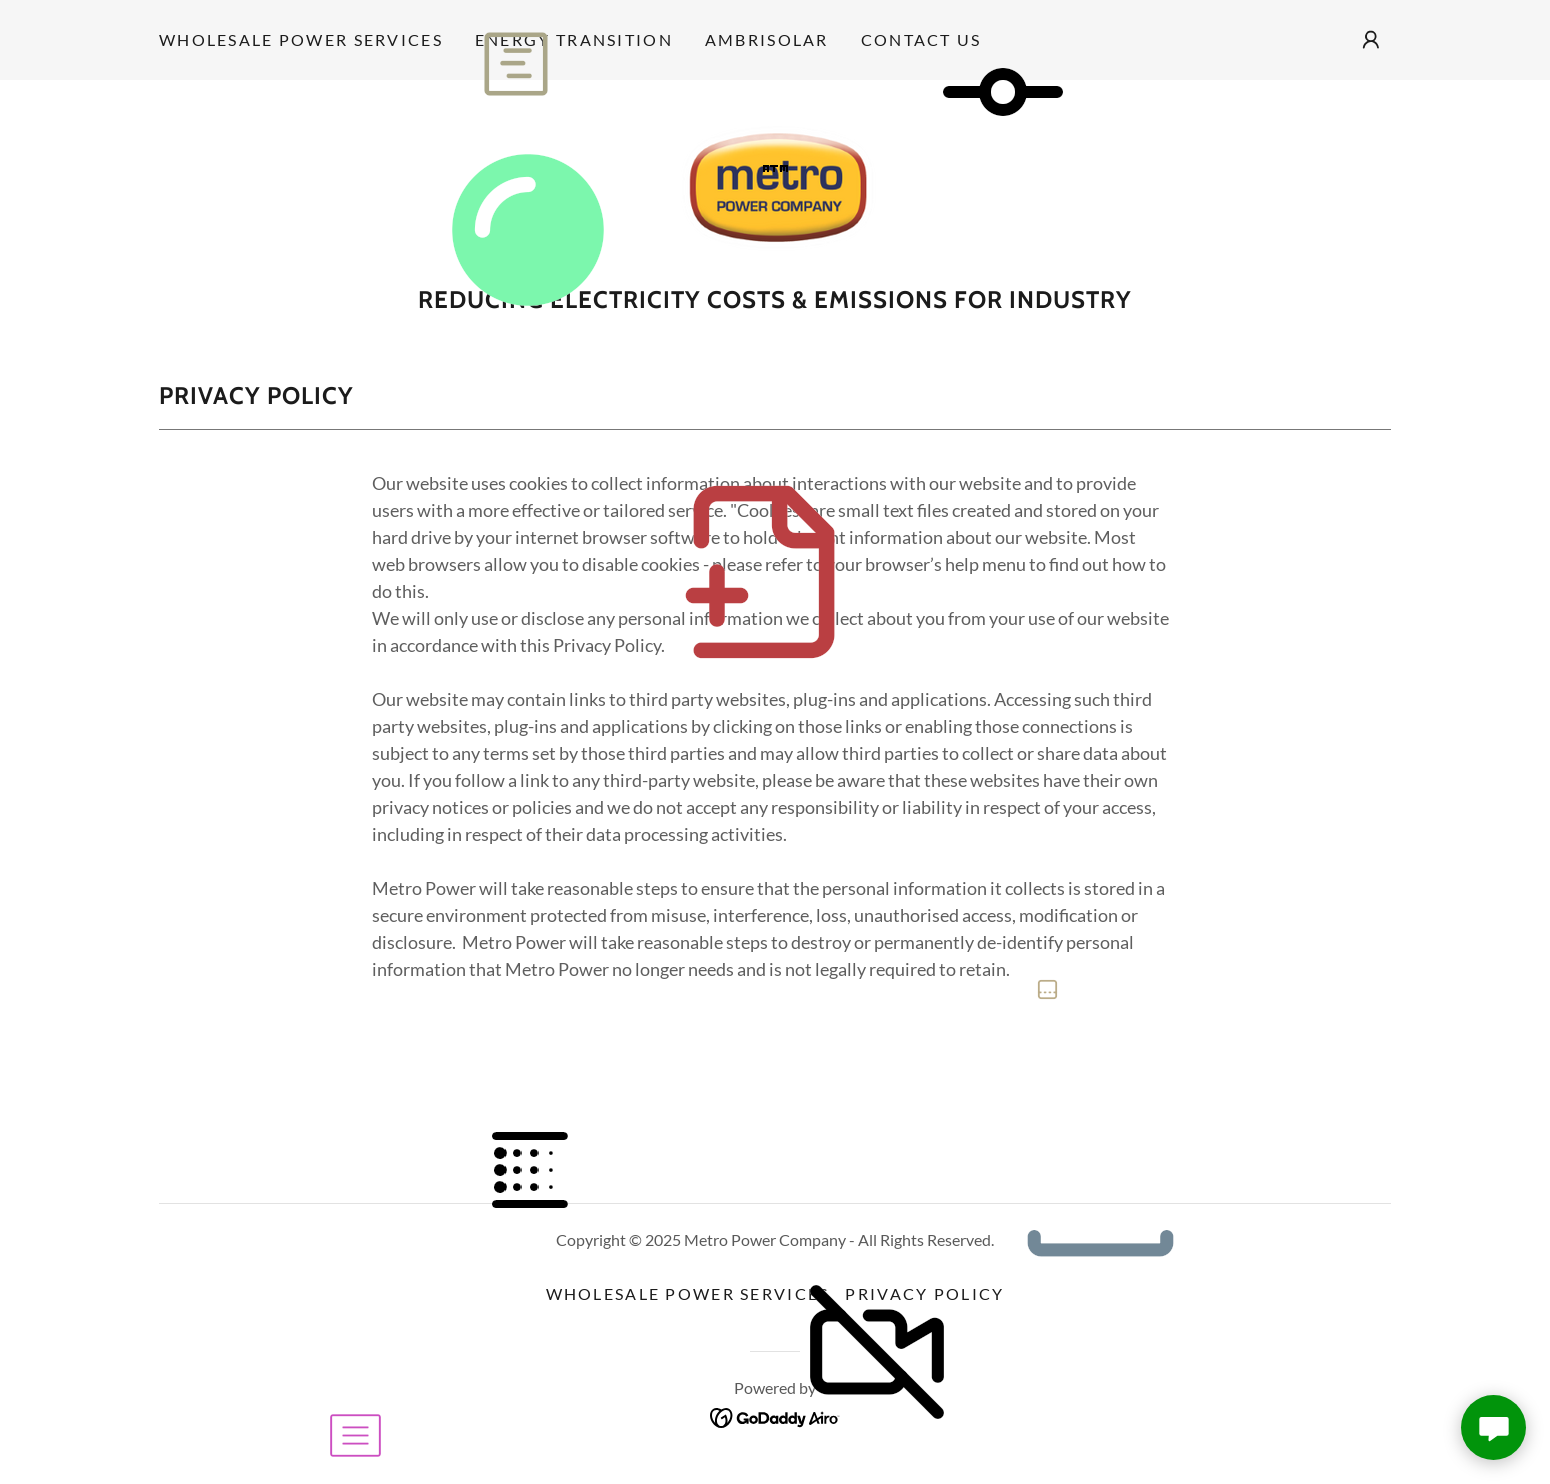 The width and height of the screenshot is (1550, 1484). What do you see at coordinates (1003, 92) in the screenshot?
I see `view commit history on current branch` at bounding box center [1003, 92].